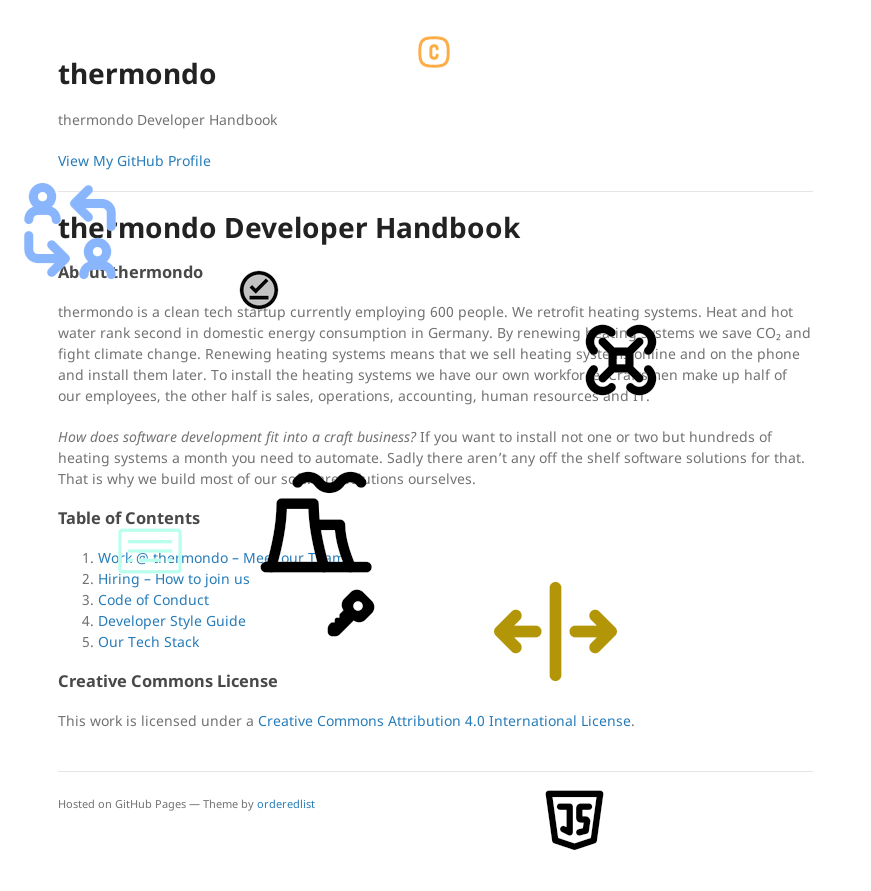 The image size is (871, 891). Describe the element at coordinates (621, 360) in the screenshot. I see `access drone controls` at that location.